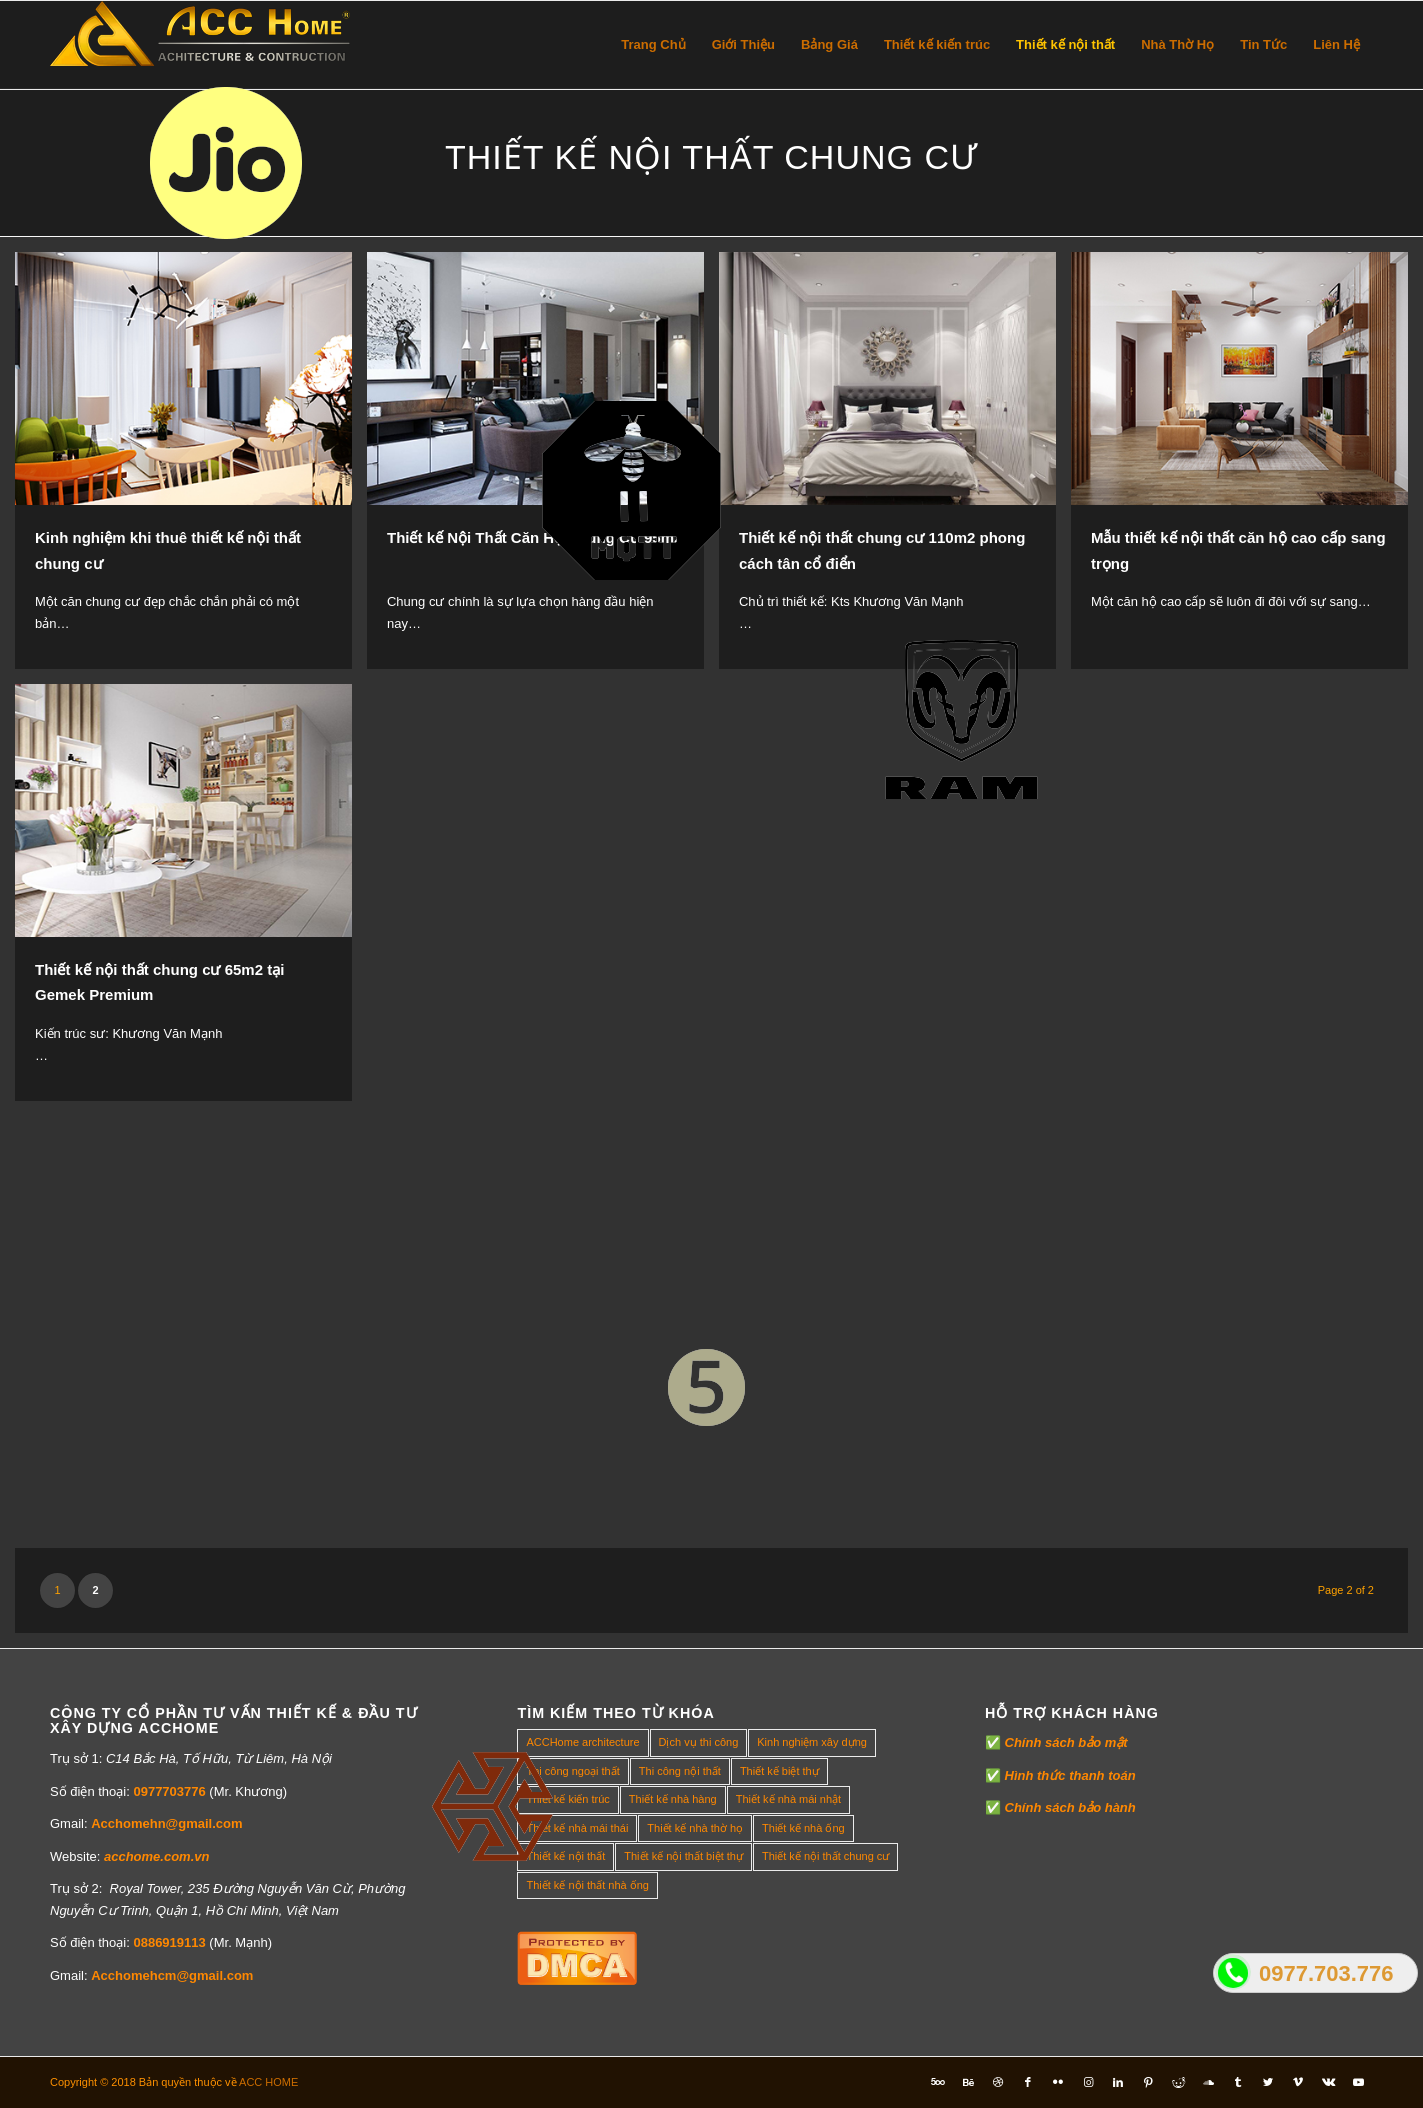  I want to click on RAM trucks brand logo, so click(961, 719).